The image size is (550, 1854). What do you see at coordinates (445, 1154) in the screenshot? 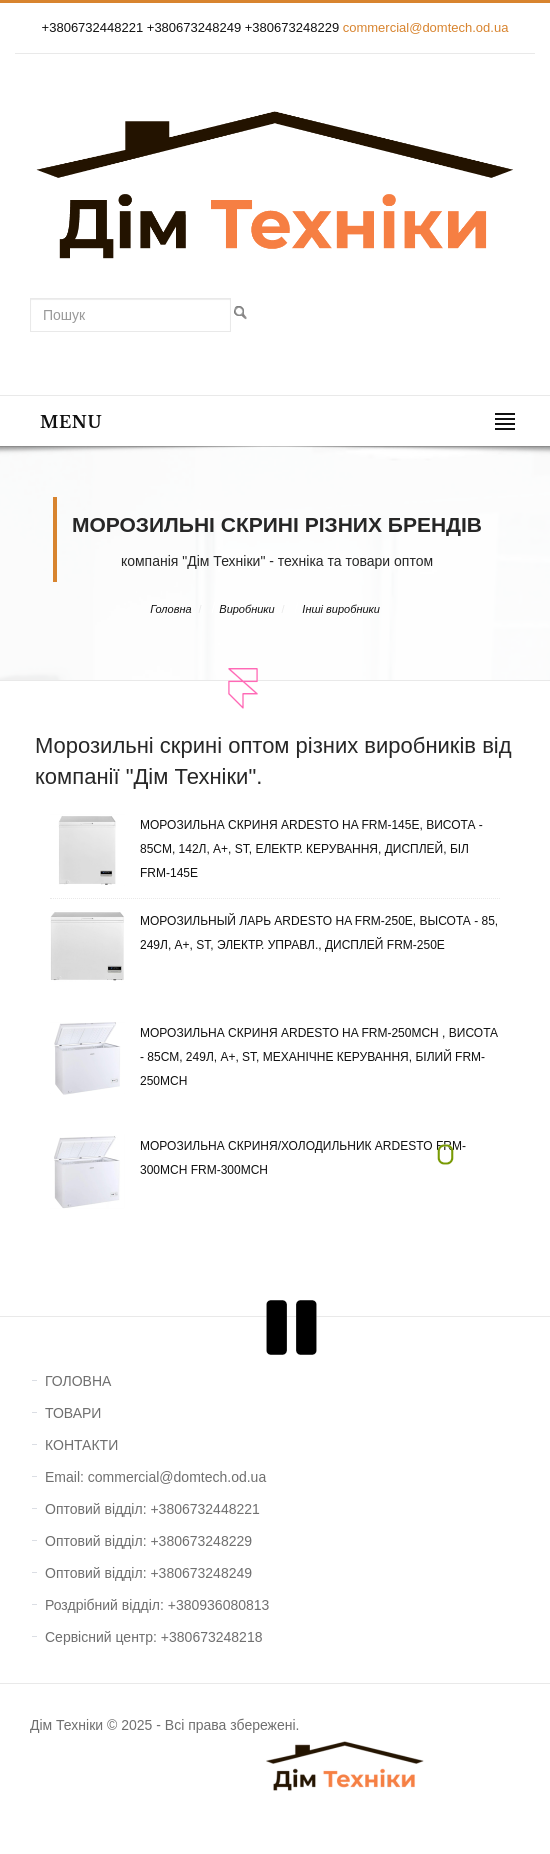
I see `the letter "o" character or text indicator` at bounding box center [445, 1154].